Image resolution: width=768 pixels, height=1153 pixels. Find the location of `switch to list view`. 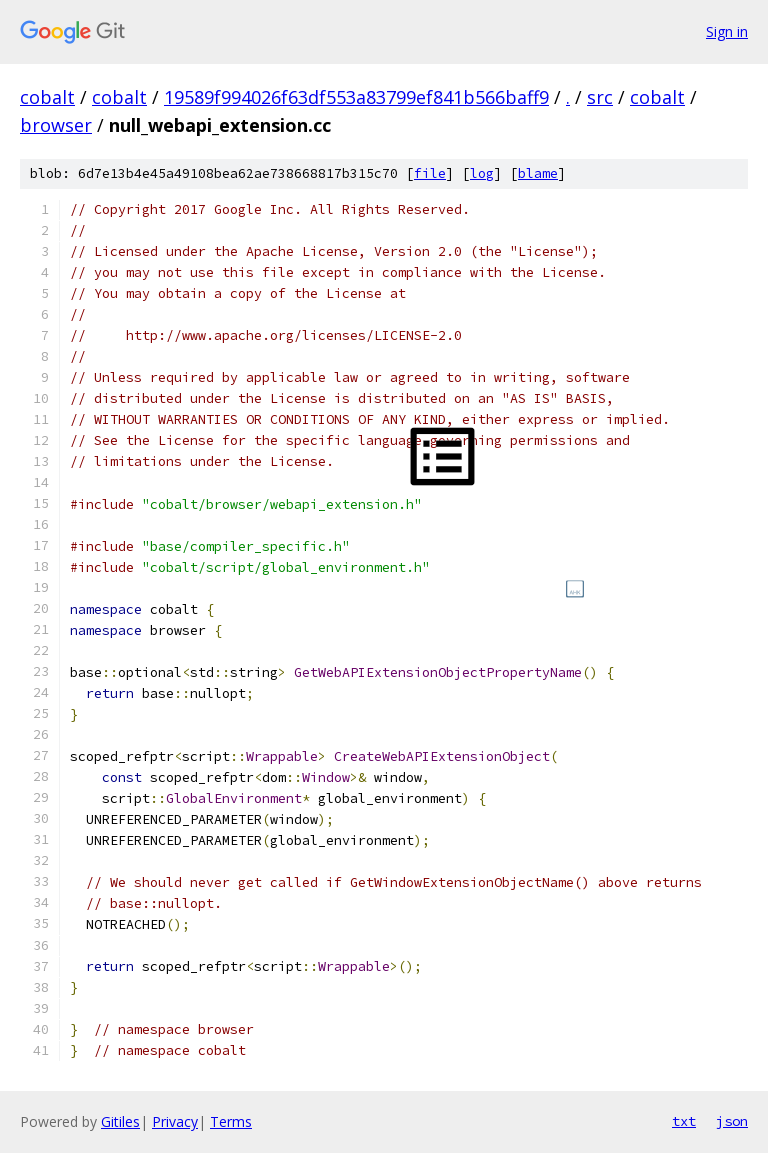

switch to list view is located at coordinates (442, 456).